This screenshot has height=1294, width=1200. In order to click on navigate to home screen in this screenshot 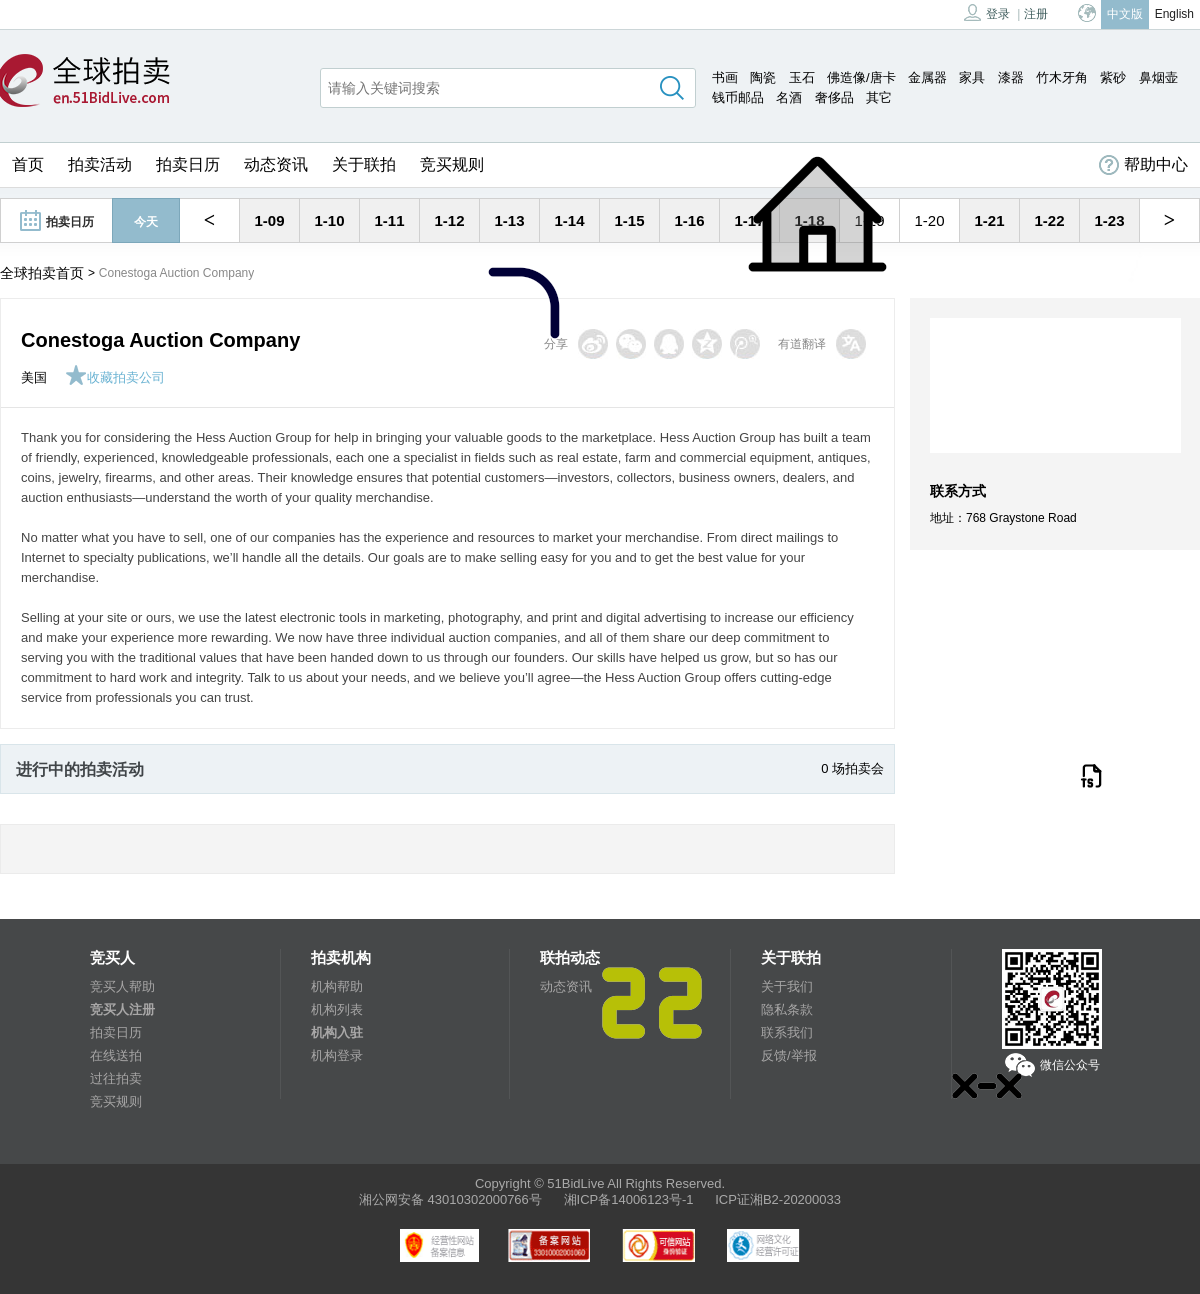, I will do `click(817, 216)`.